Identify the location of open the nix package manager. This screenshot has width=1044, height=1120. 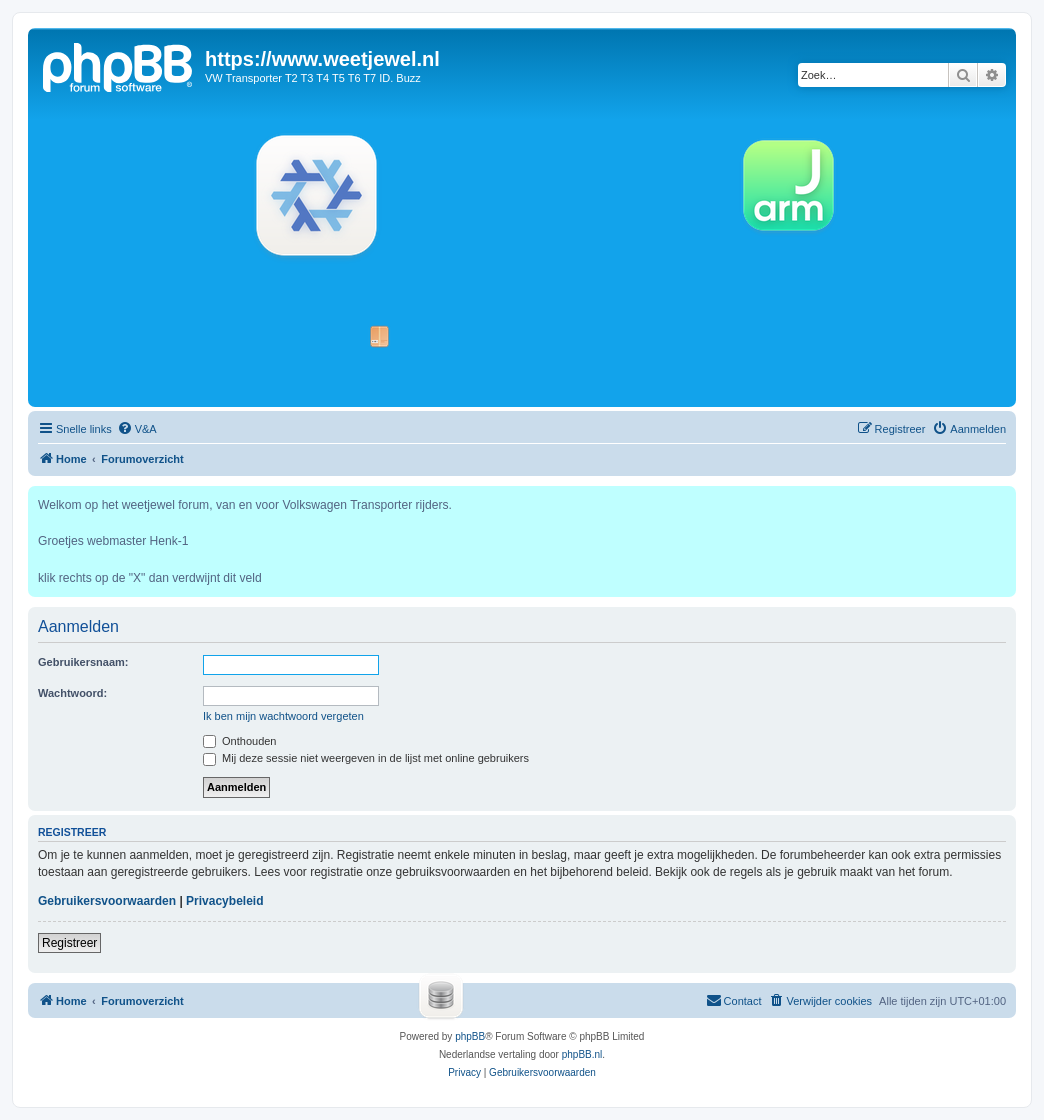
(316, 195).